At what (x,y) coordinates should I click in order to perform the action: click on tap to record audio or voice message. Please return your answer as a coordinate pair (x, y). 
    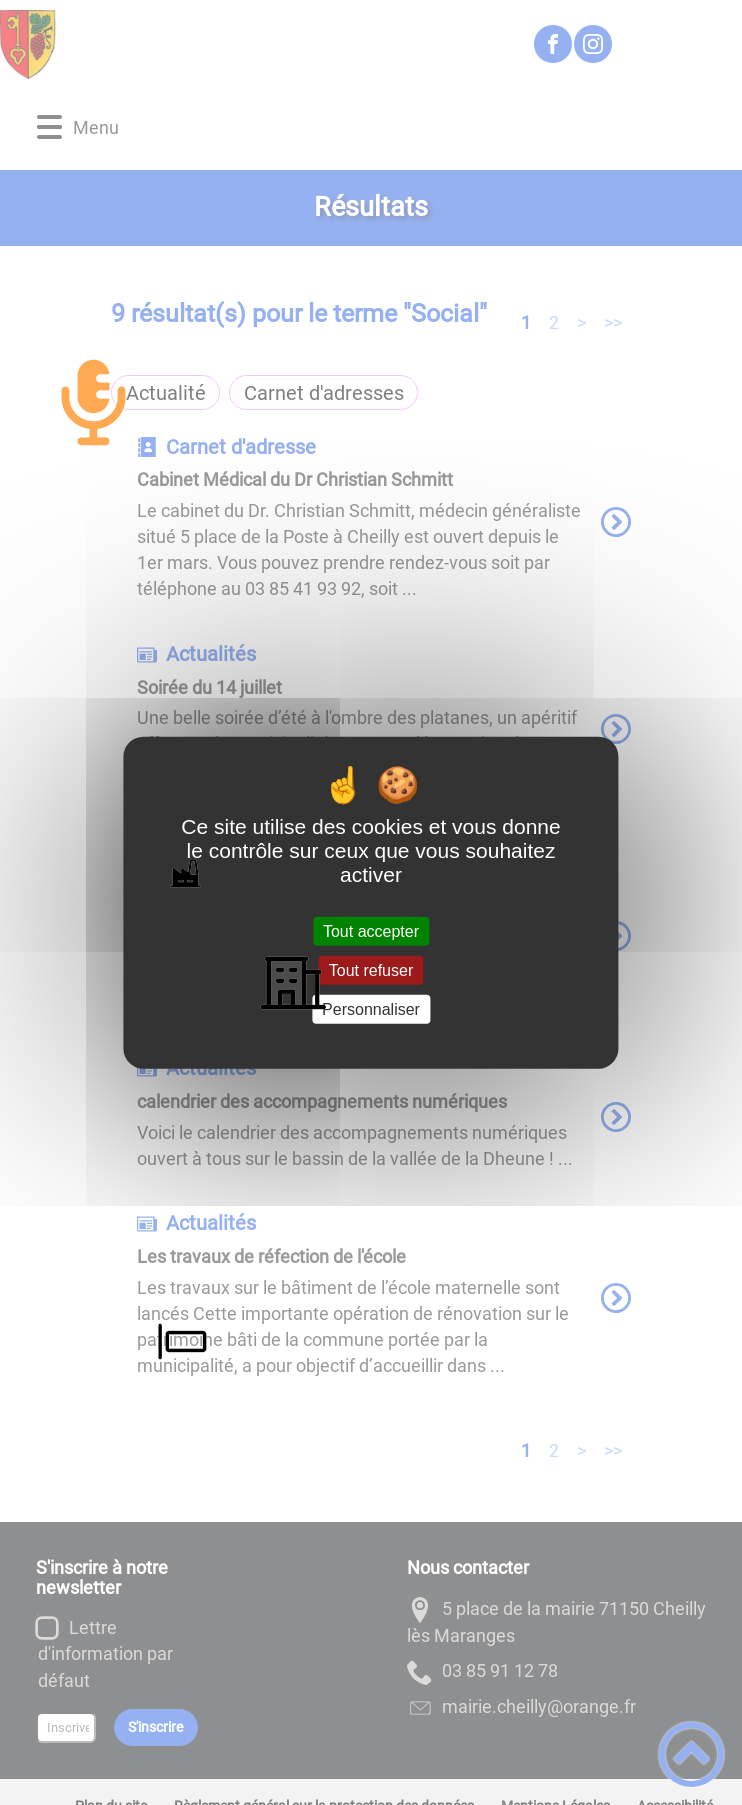
    Looking at the image, I should click on (93, 402).